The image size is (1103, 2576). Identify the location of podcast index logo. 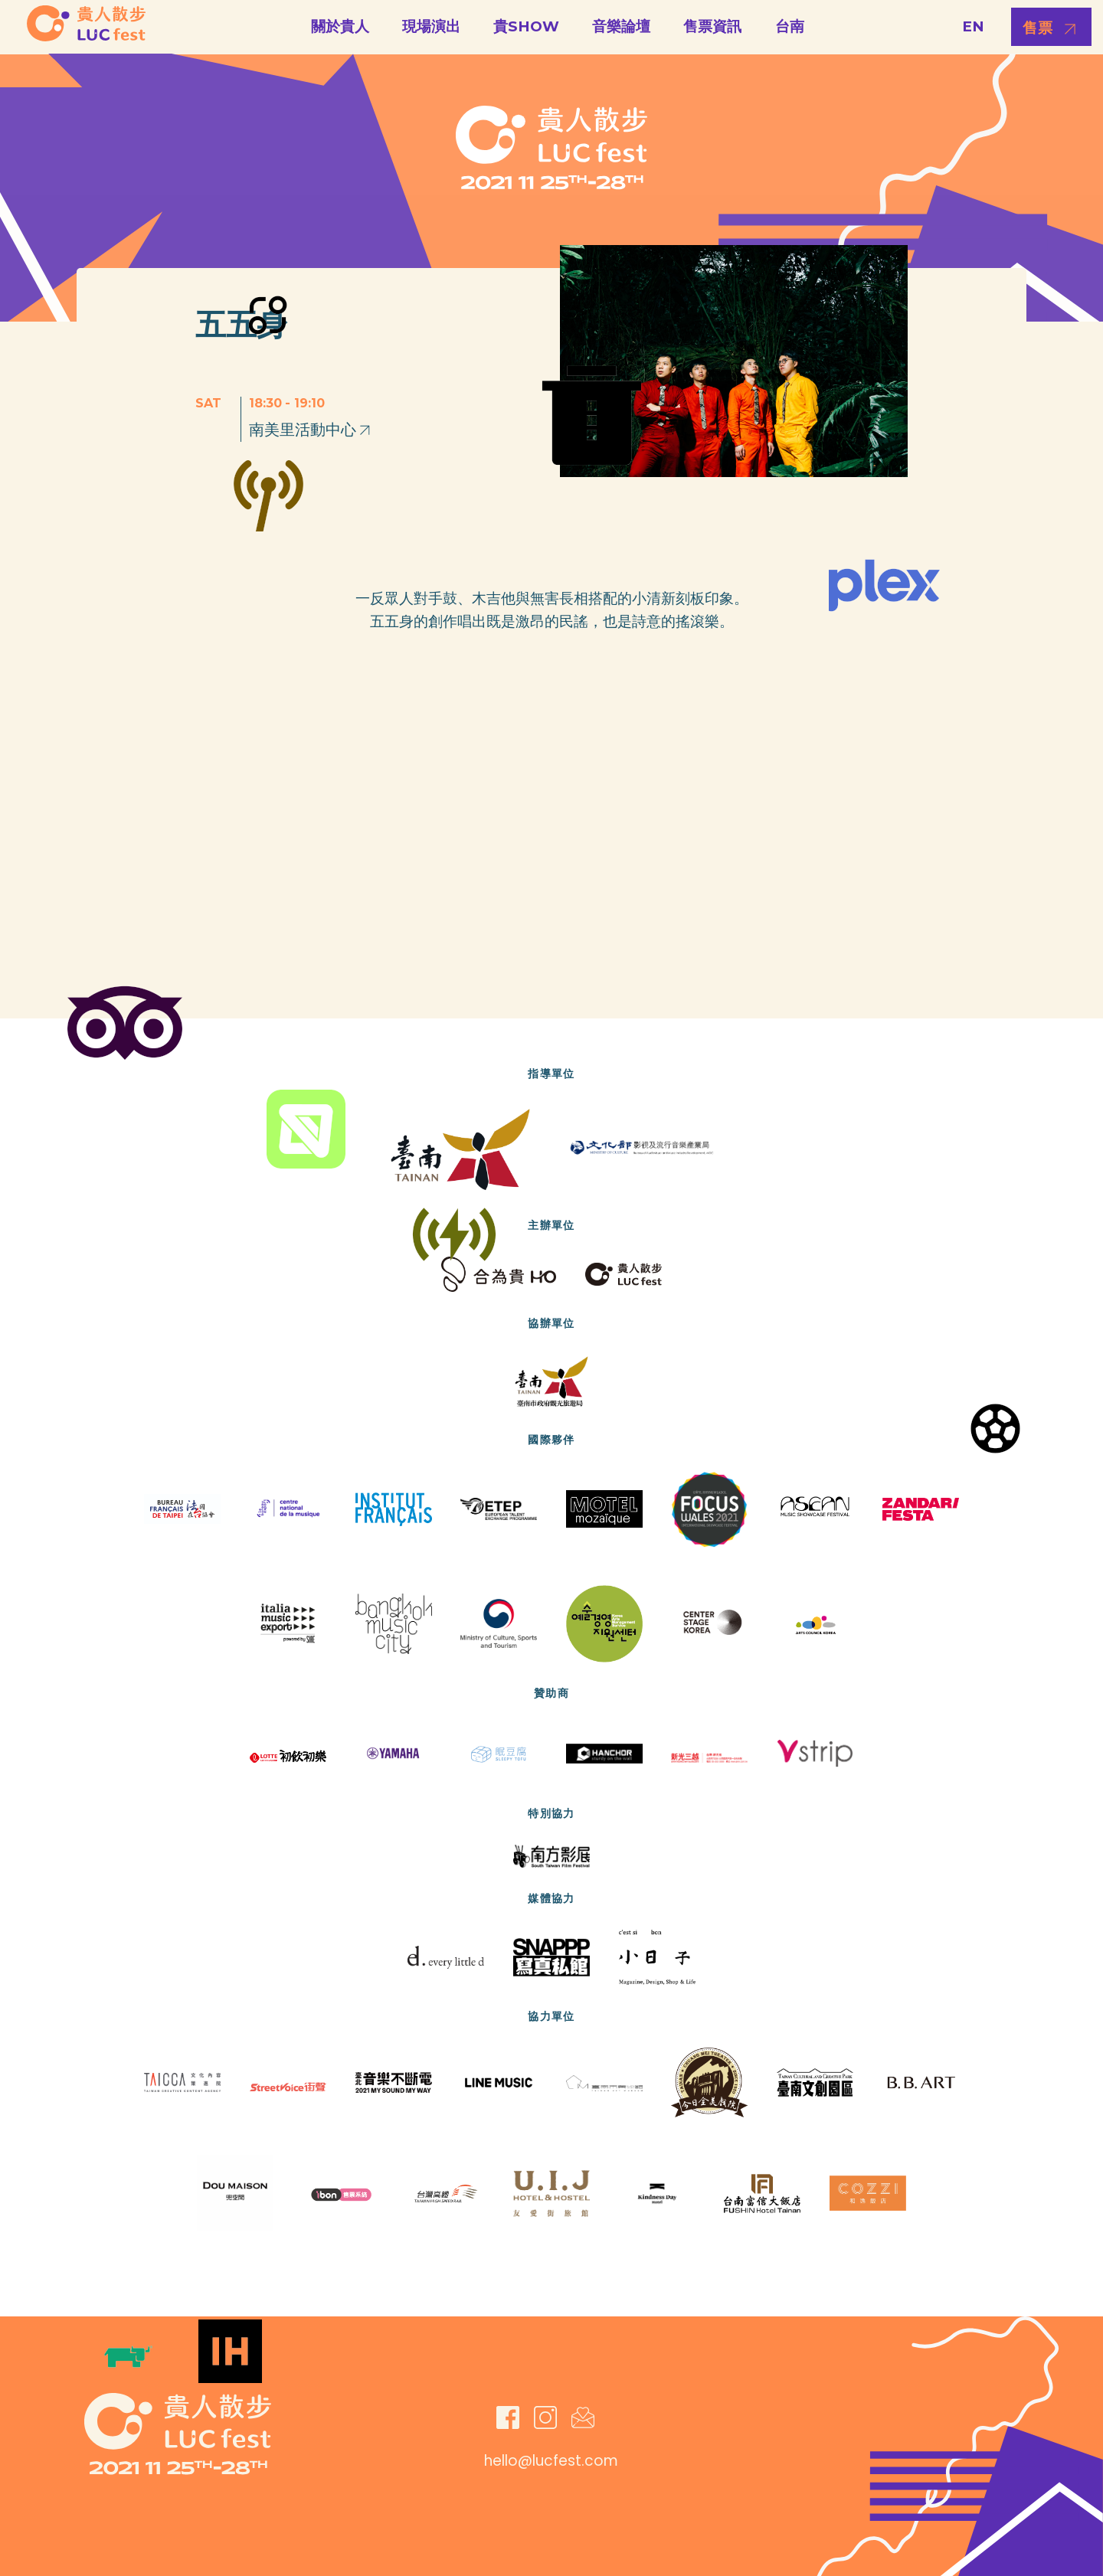
(268, 495).